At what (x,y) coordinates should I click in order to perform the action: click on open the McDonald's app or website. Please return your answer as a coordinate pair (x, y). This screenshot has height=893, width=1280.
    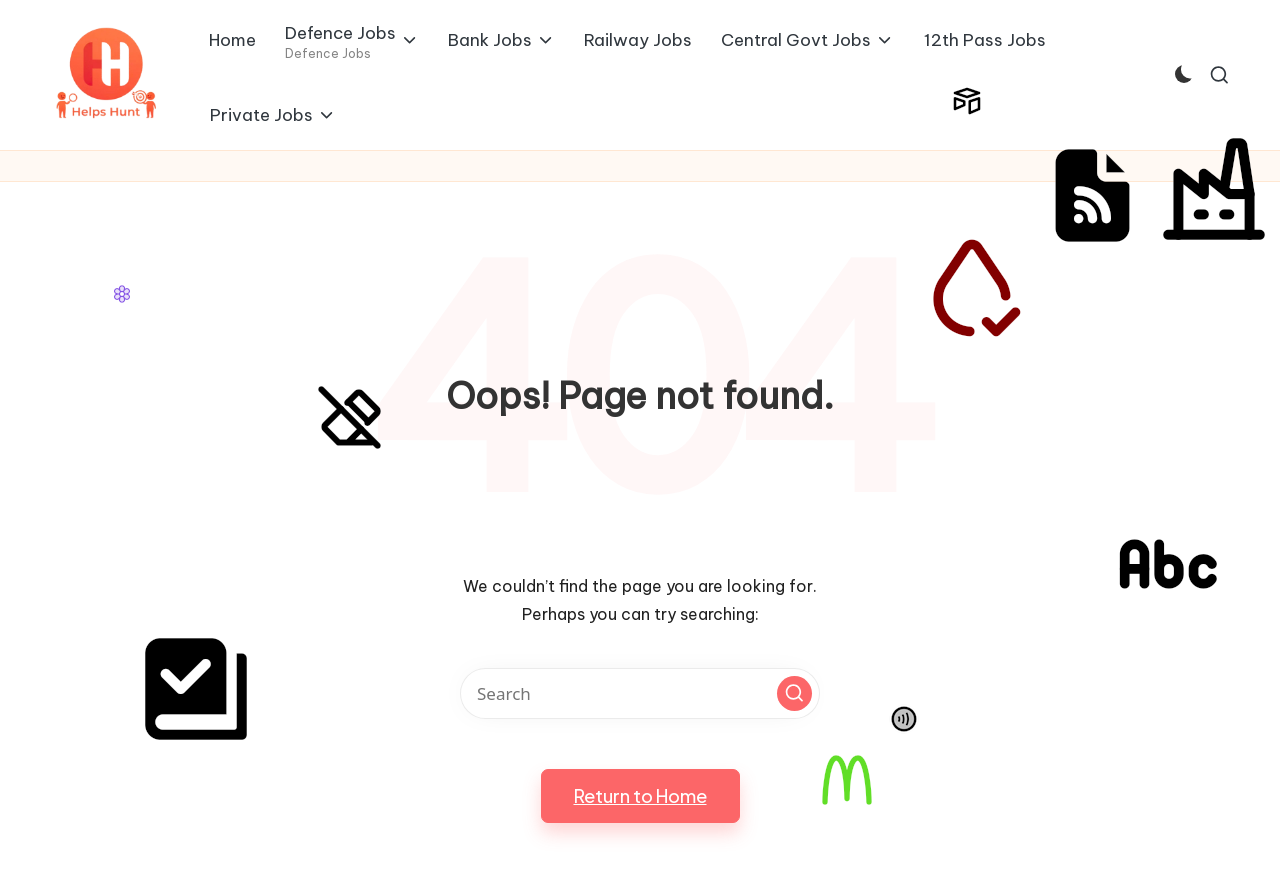
    Looking at the image, I should click on (847, 780).